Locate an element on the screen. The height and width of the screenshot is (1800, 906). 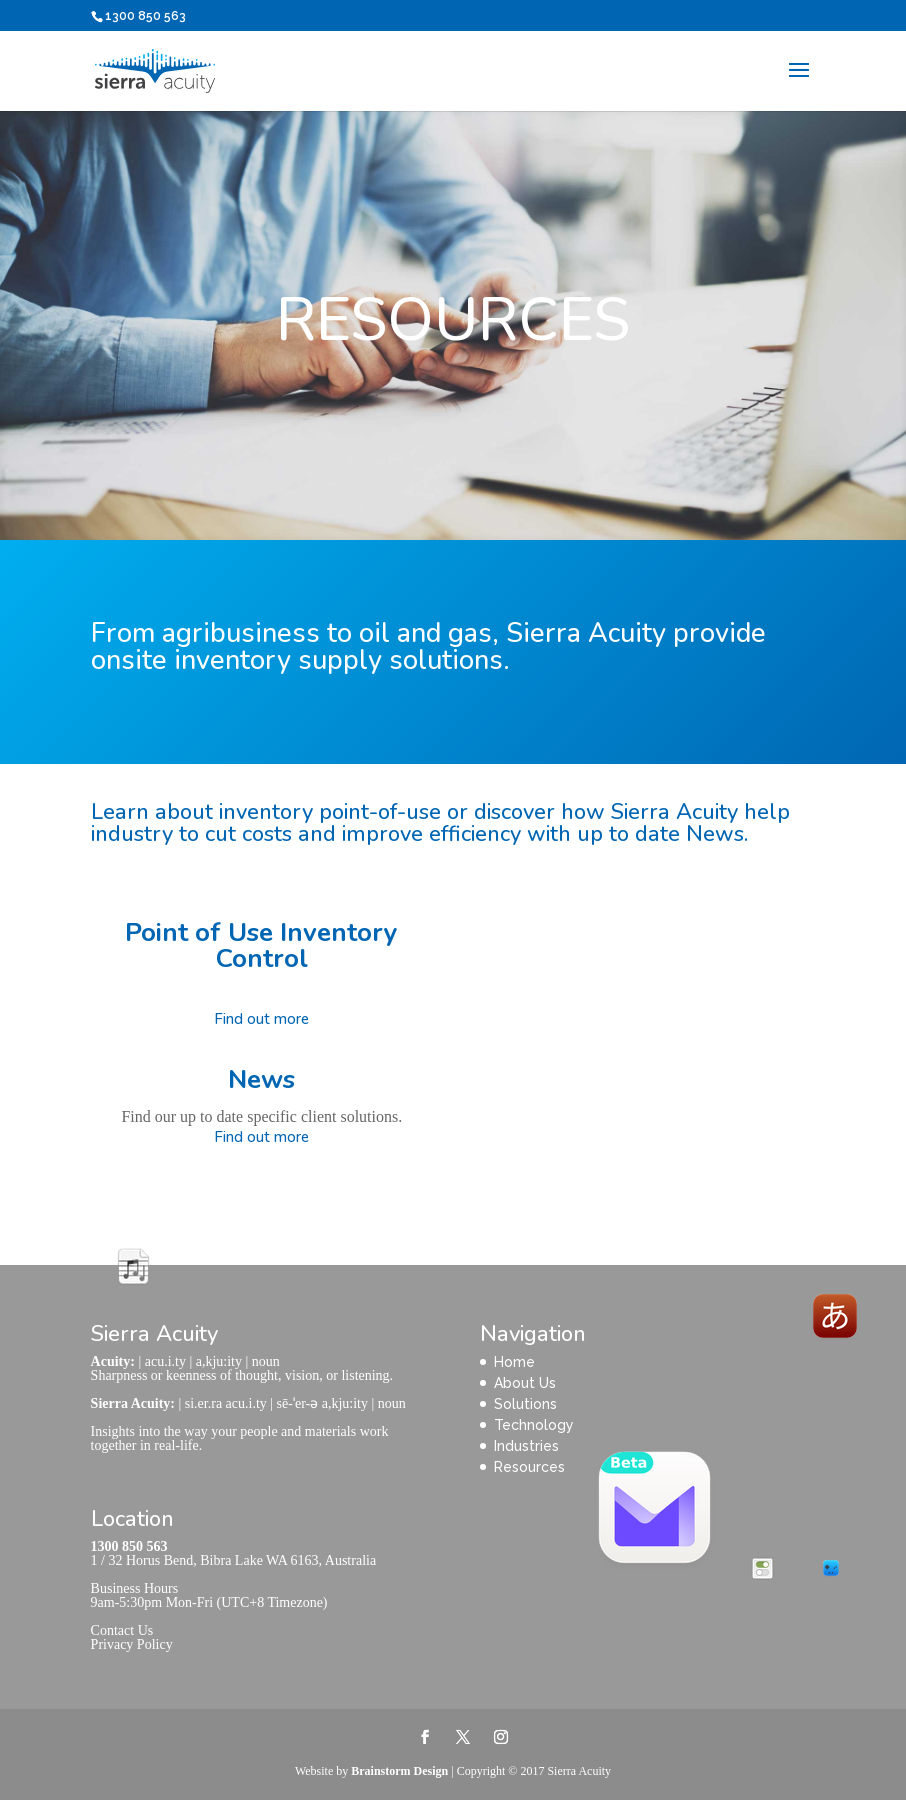
a lilypond music notation file is located at coordinates (133, 1266).